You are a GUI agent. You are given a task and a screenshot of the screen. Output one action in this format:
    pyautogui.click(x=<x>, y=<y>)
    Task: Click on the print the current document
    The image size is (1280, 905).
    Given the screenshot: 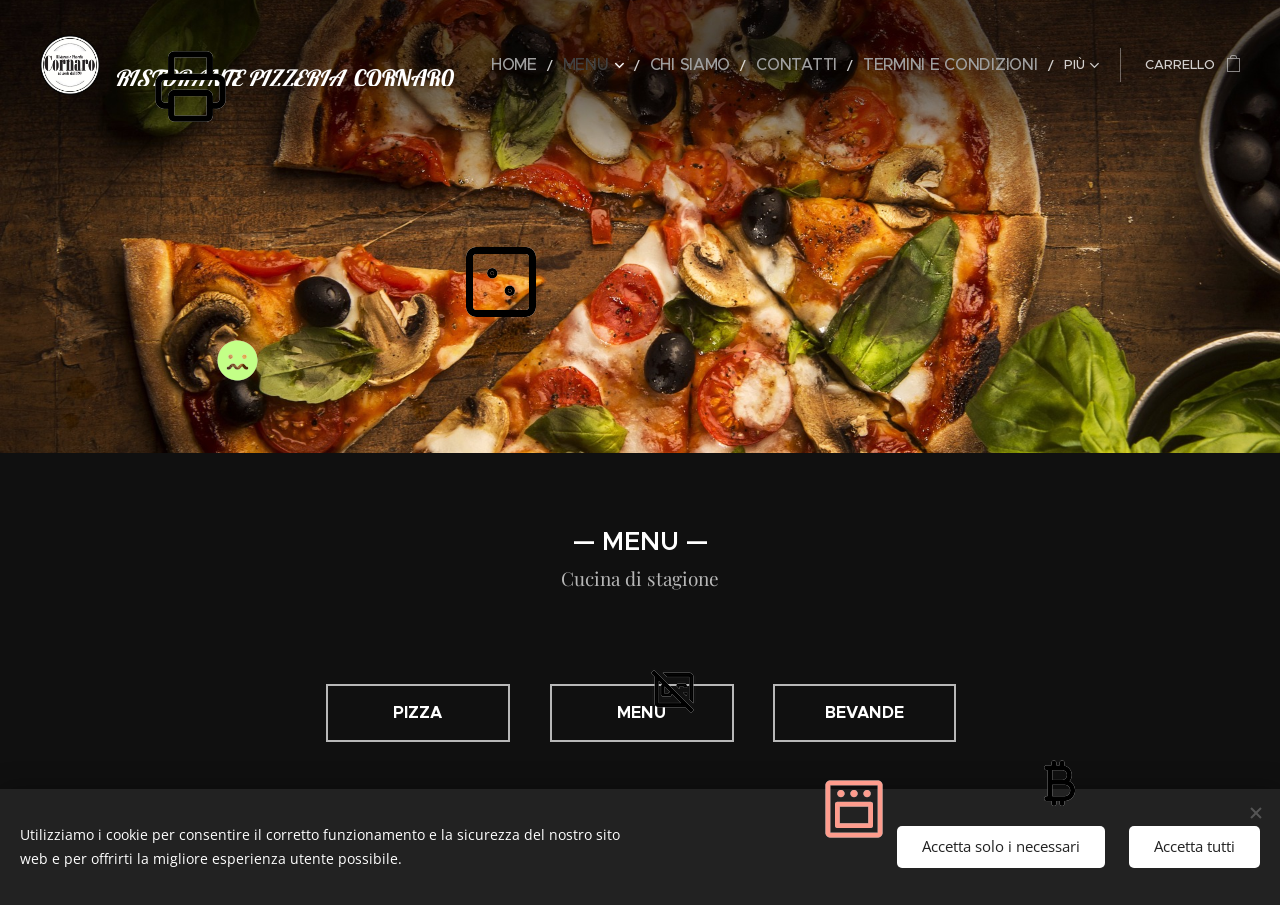 What is the action you would take?
    pyautogui.click(x=190, y=86)
    